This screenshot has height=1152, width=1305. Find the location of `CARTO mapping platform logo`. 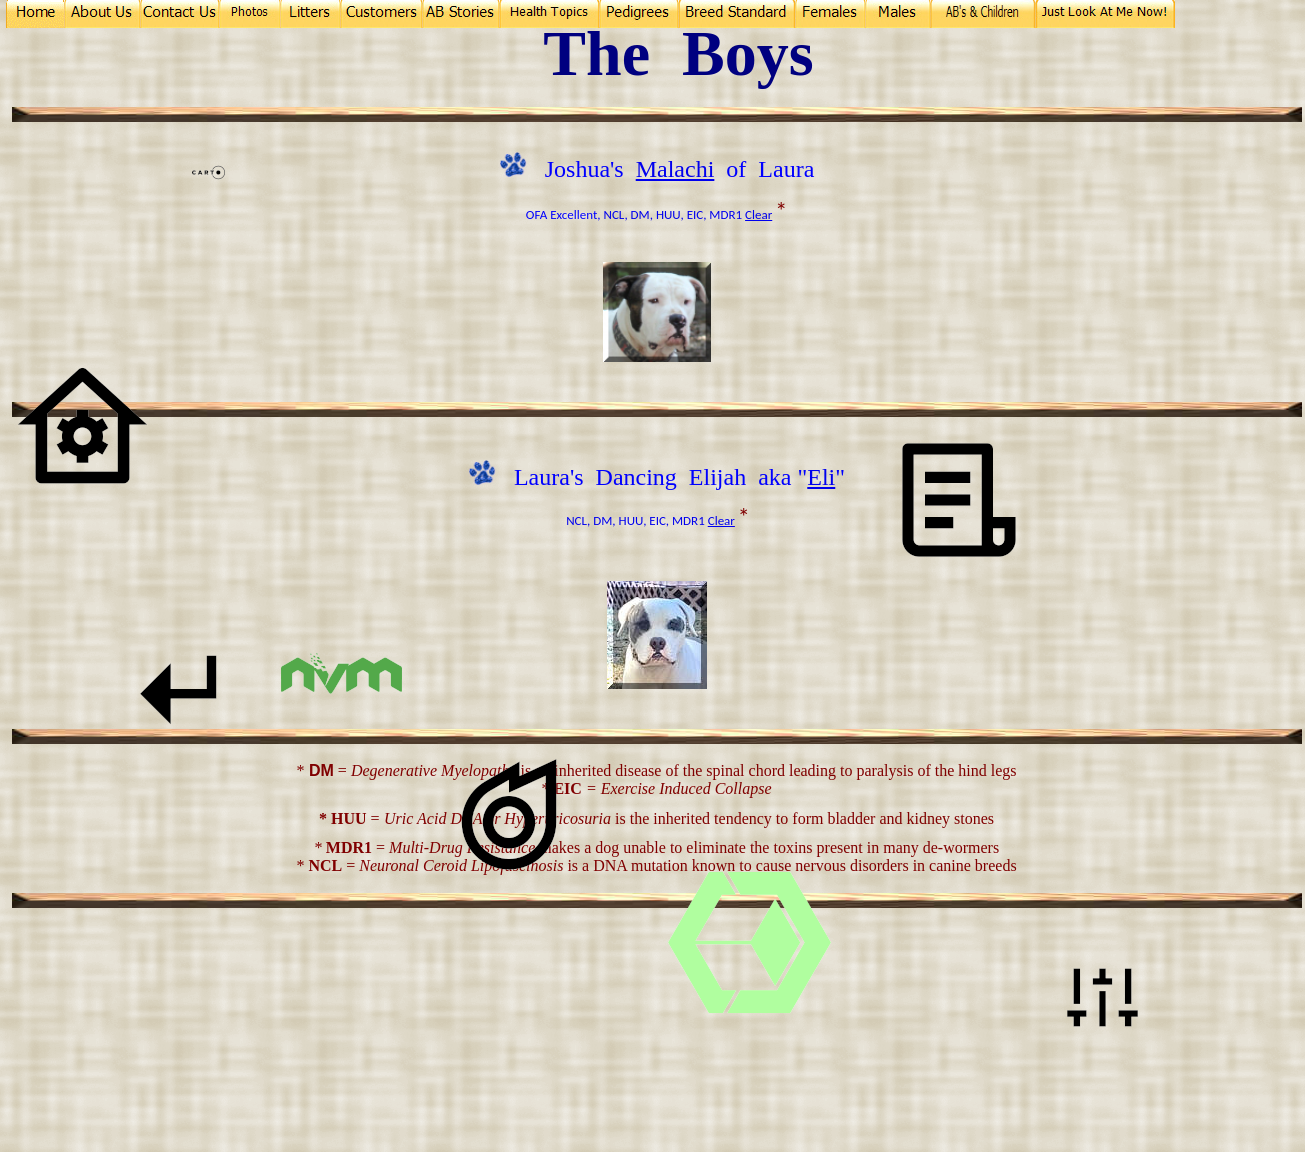

CARTO mapping platform logo is located at coordinates (208, 172).